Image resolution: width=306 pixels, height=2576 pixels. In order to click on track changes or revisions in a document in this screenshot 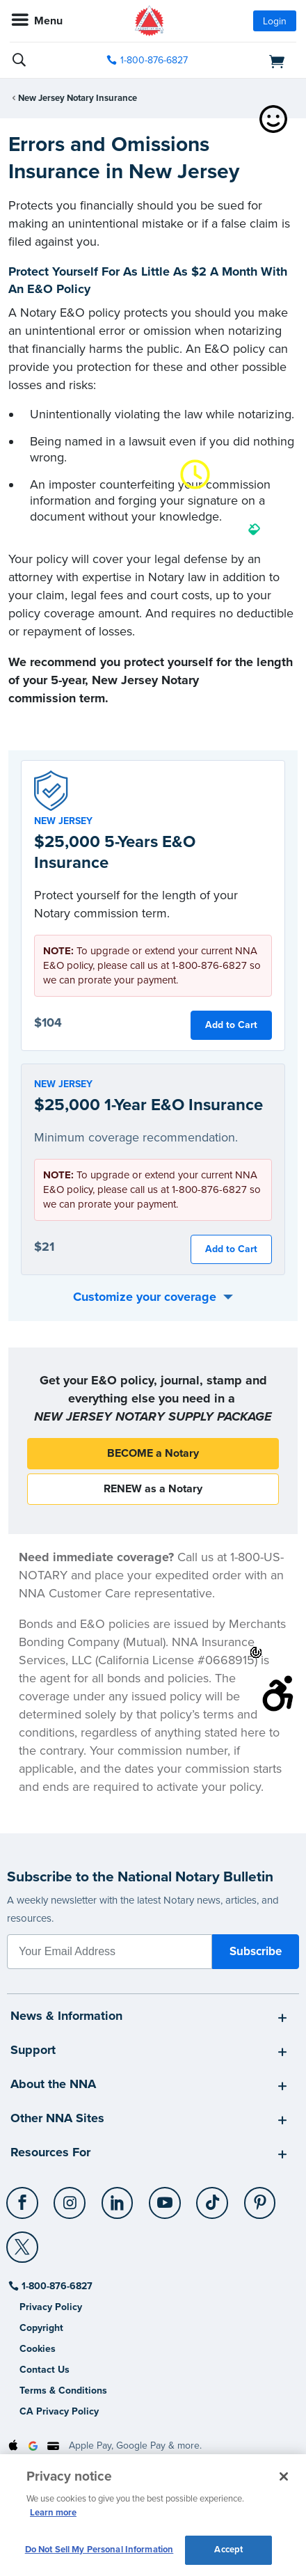, I will do `click(256, 1652)`.